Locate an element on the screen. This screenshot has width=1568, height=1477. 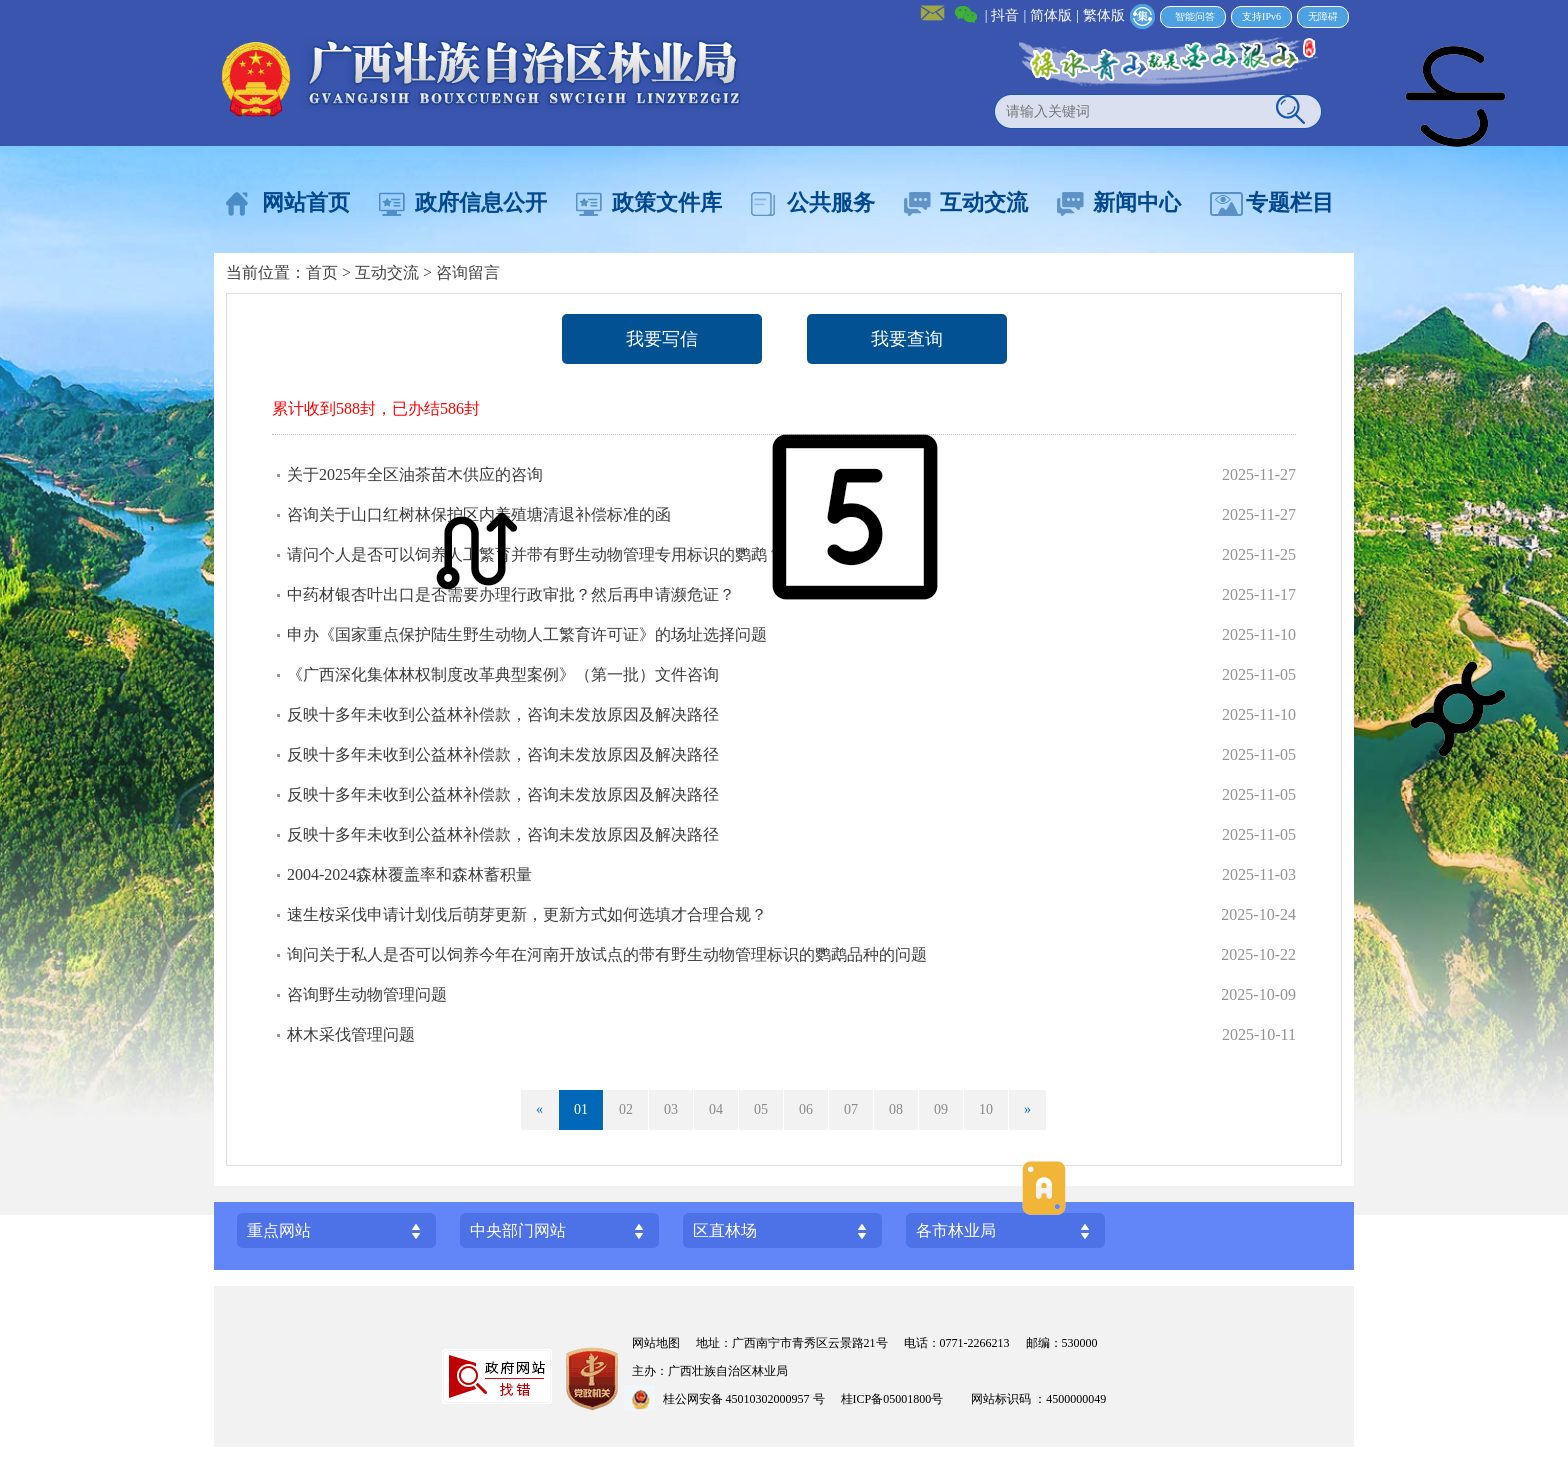
ace playing card in a card game app is located at coordinates (1044, 1188).